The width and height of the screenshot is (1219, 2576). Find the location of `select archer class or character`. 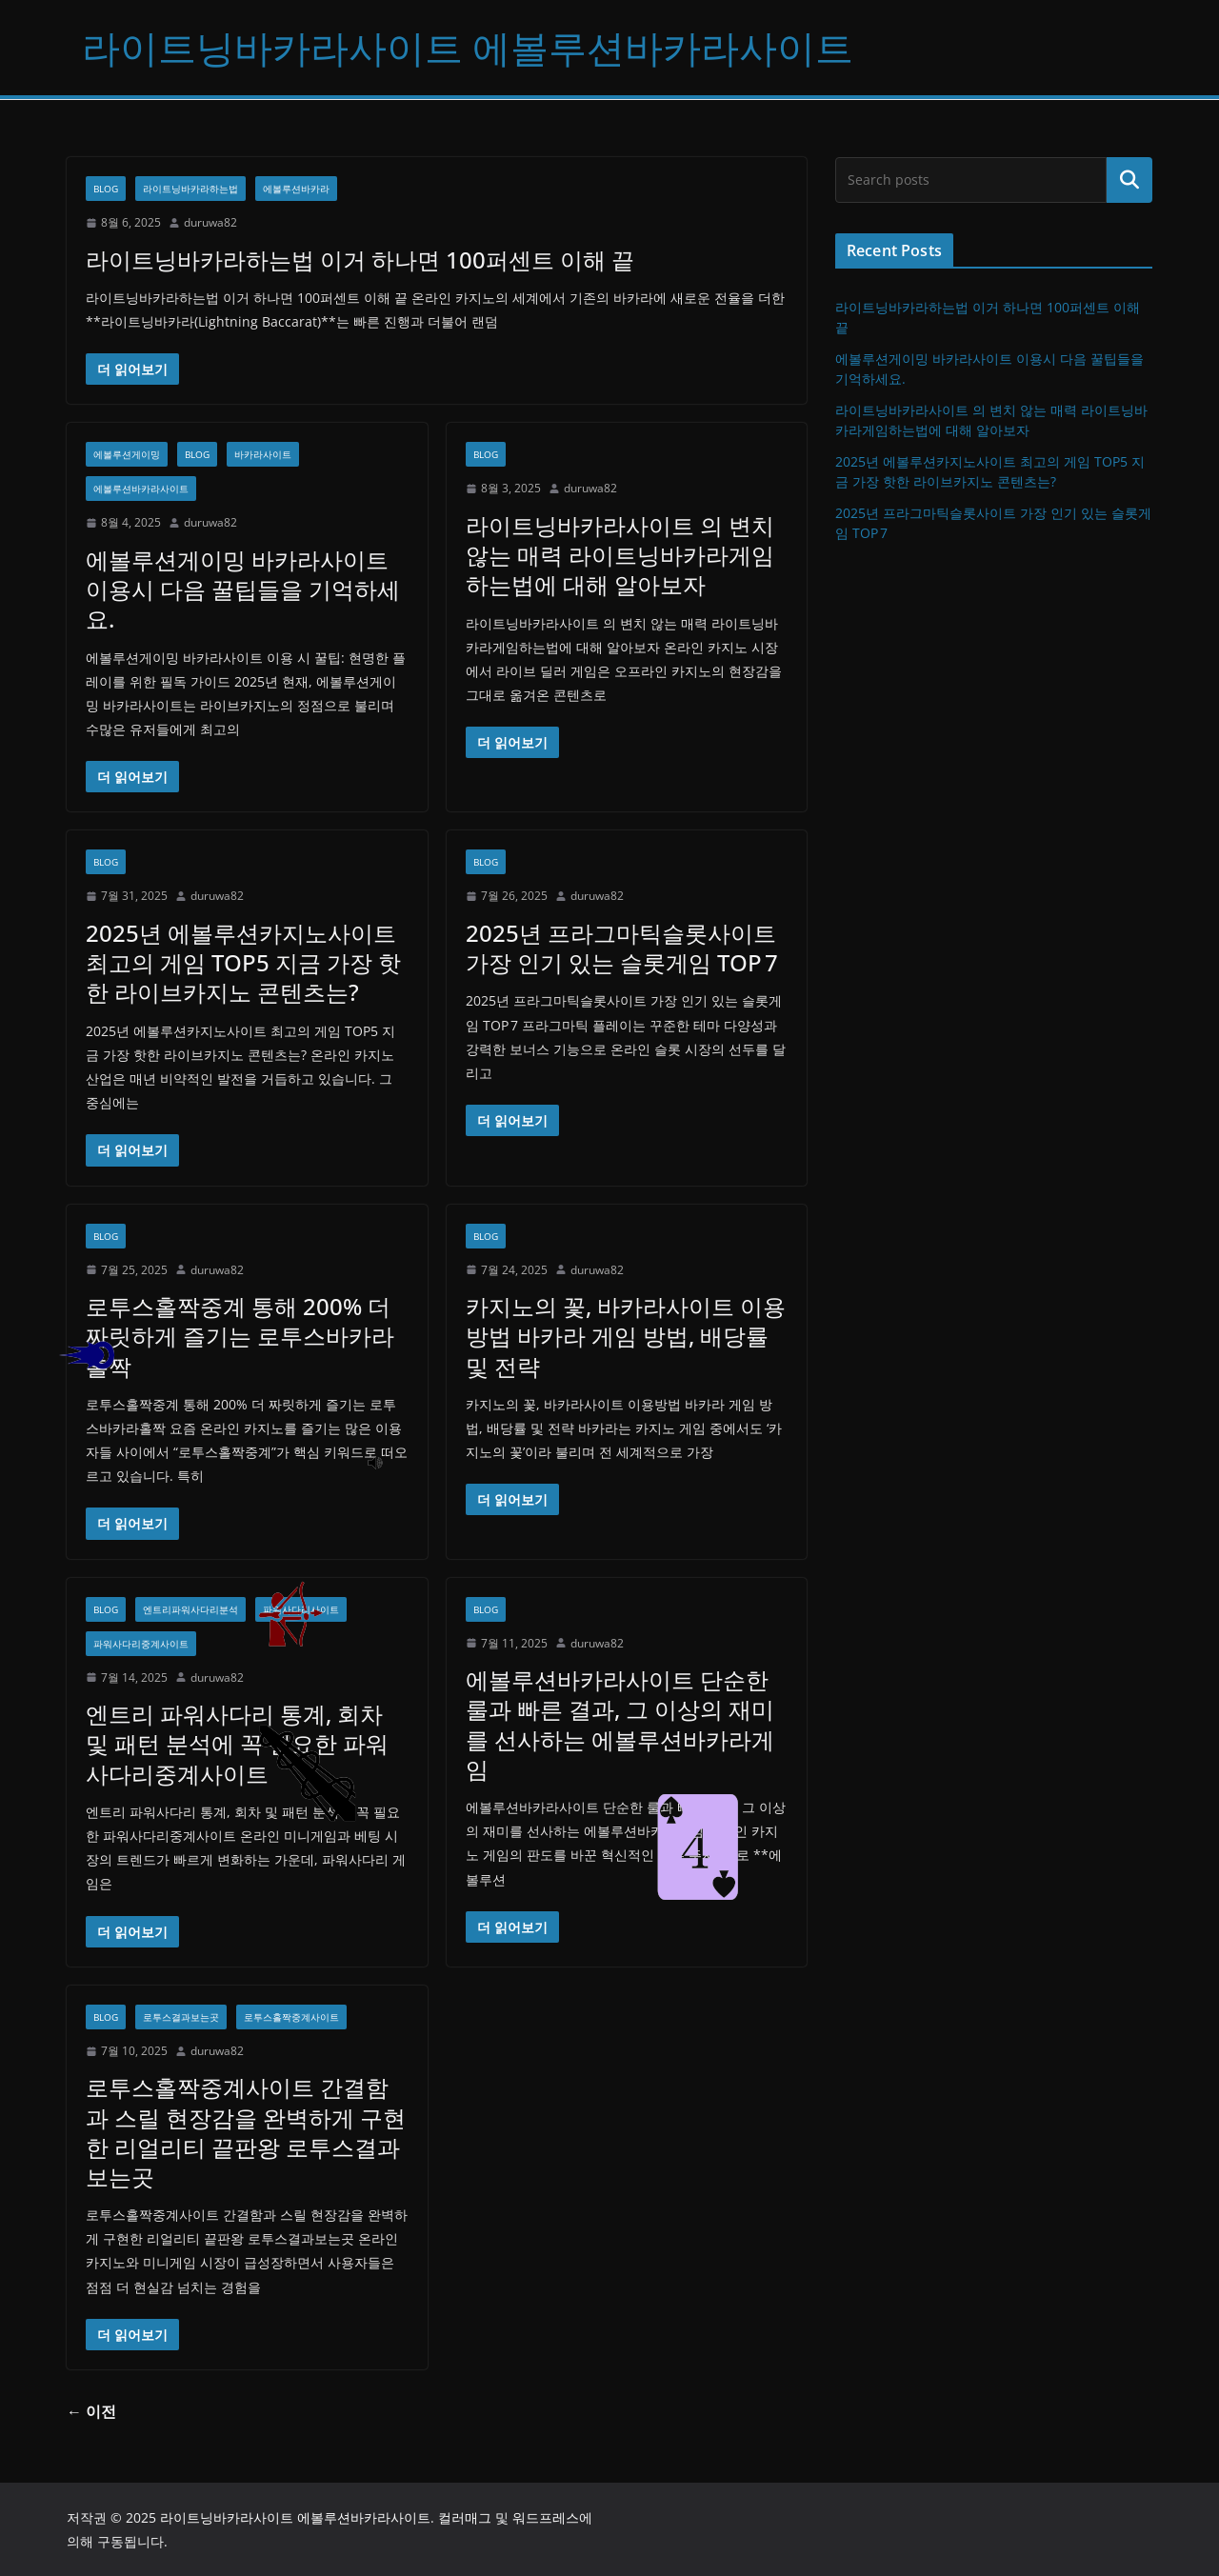

select archer class or character is located at coordinates (290, 1613).